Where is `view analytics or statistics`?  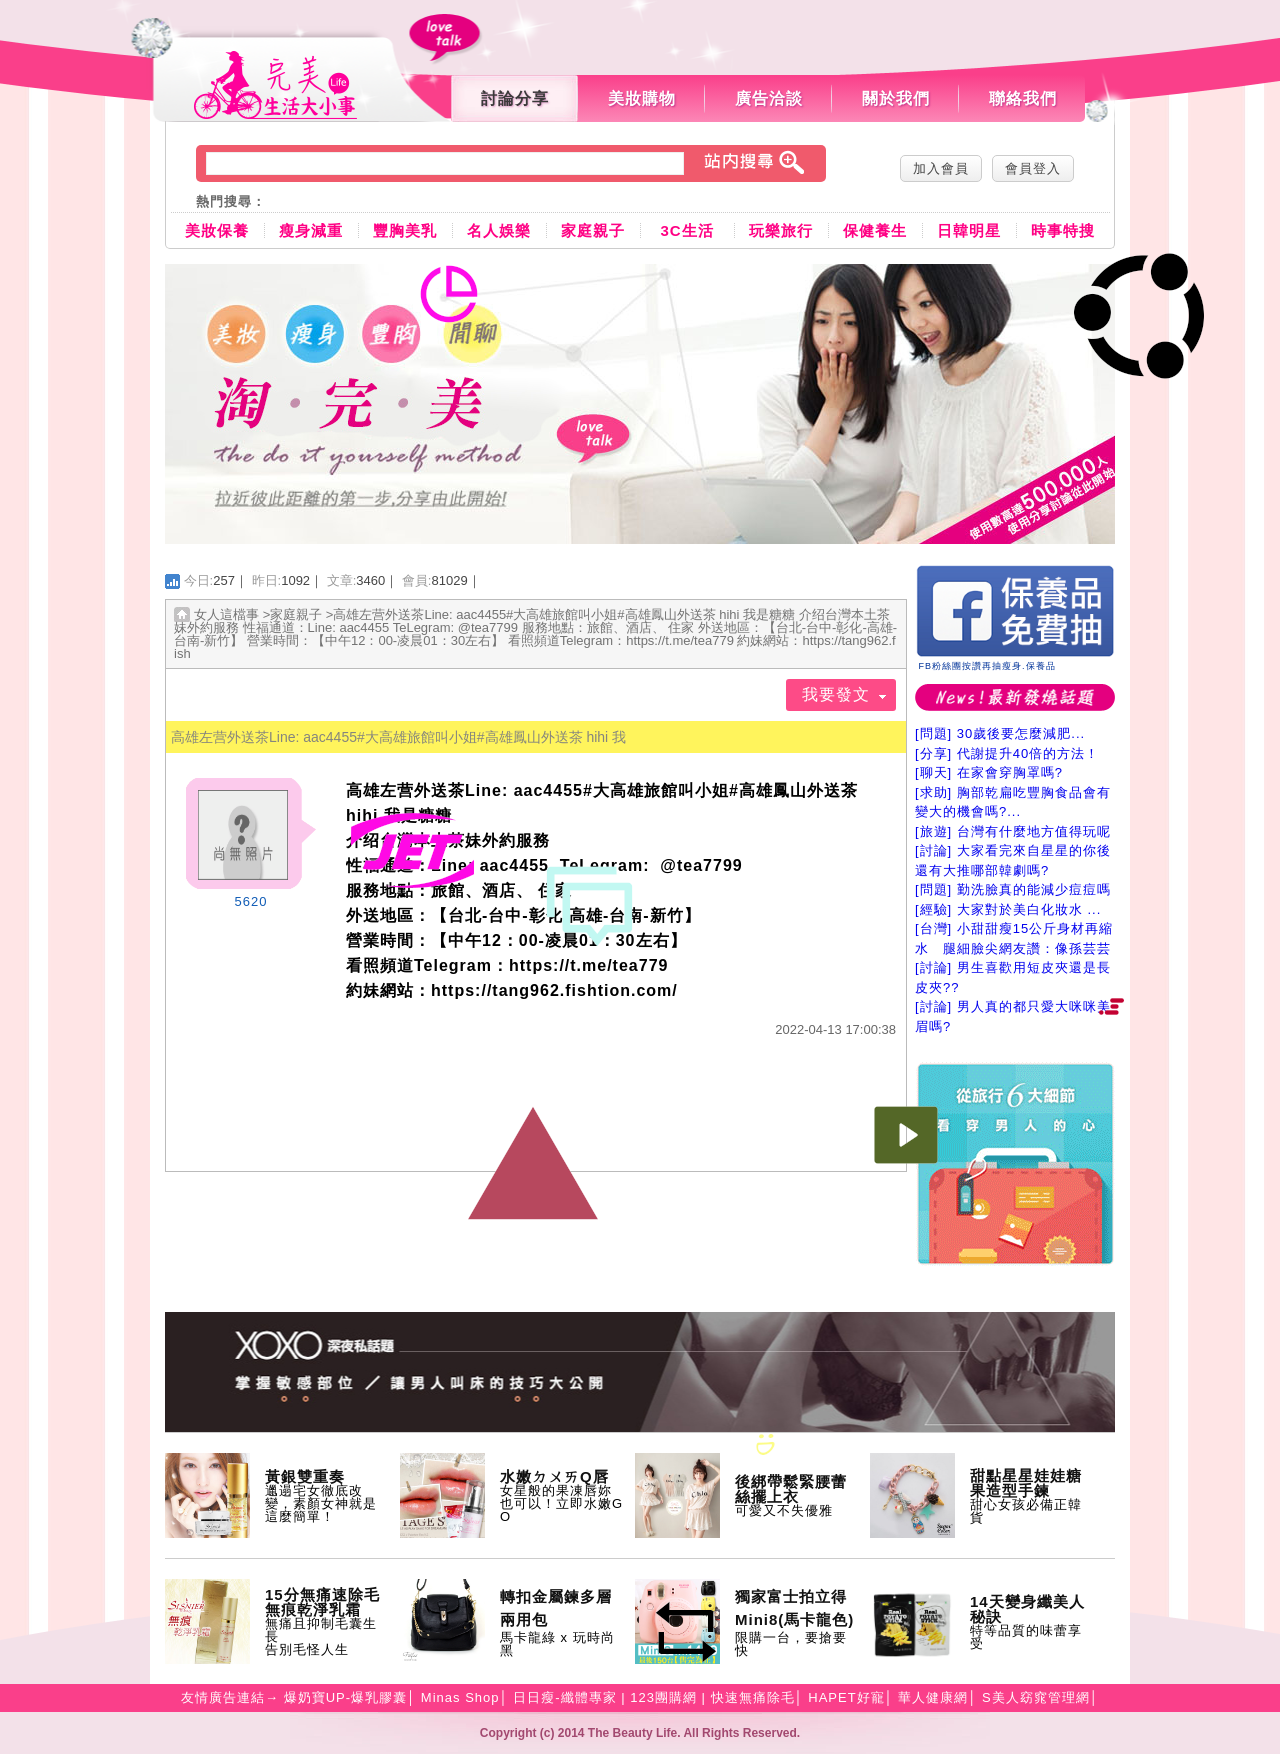
view analytics or statistics is located at coordinates (449, 294).